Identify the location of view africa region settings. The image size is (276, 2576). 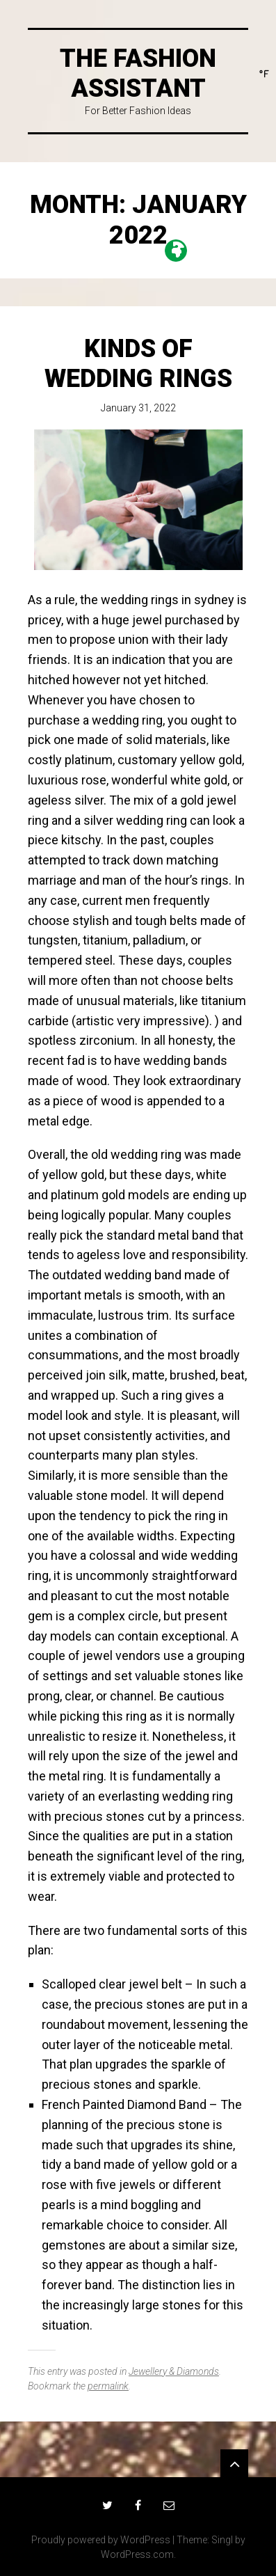
(176, 251).